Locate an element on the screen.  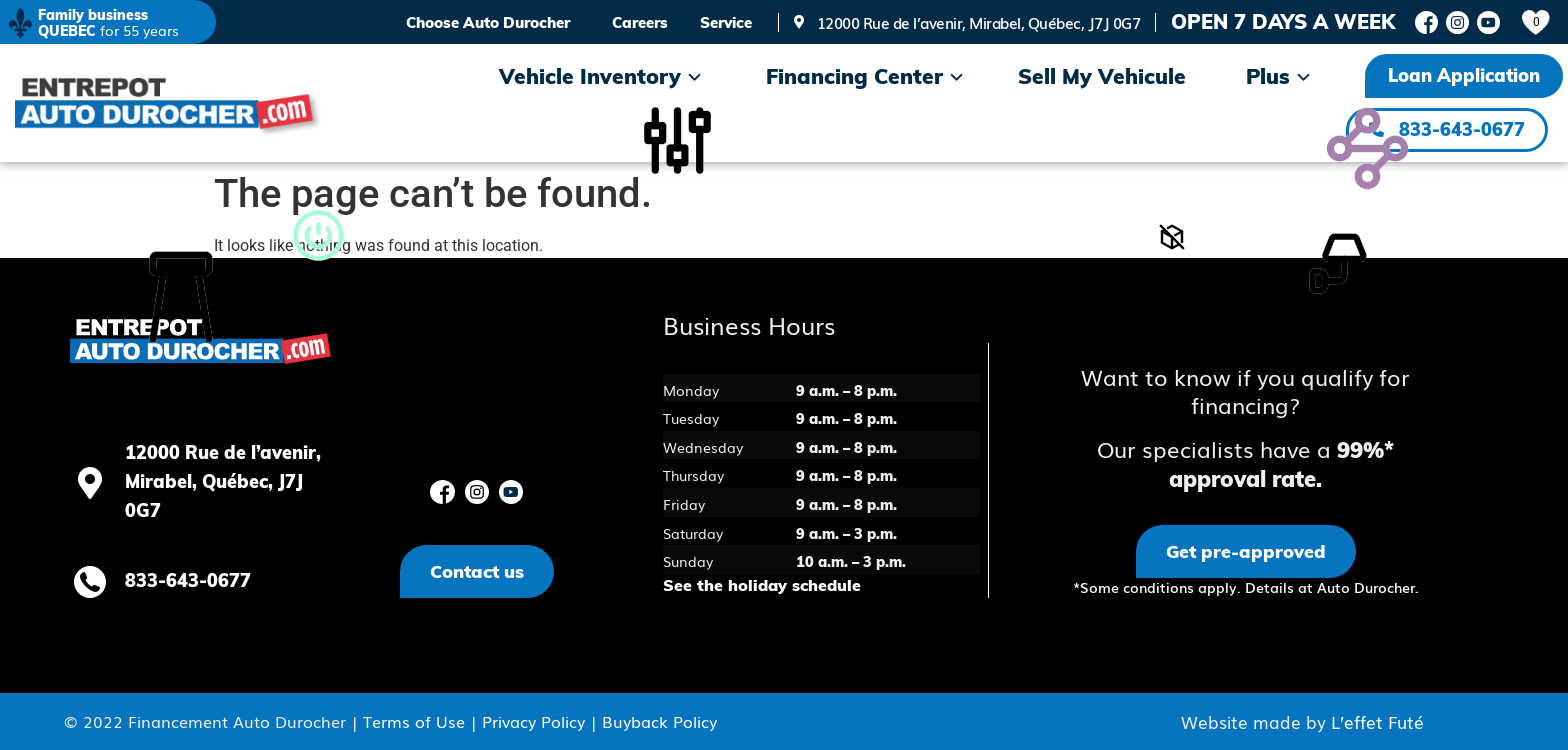
view route waypoints or path nodes is located at coordinates (1367, 148).